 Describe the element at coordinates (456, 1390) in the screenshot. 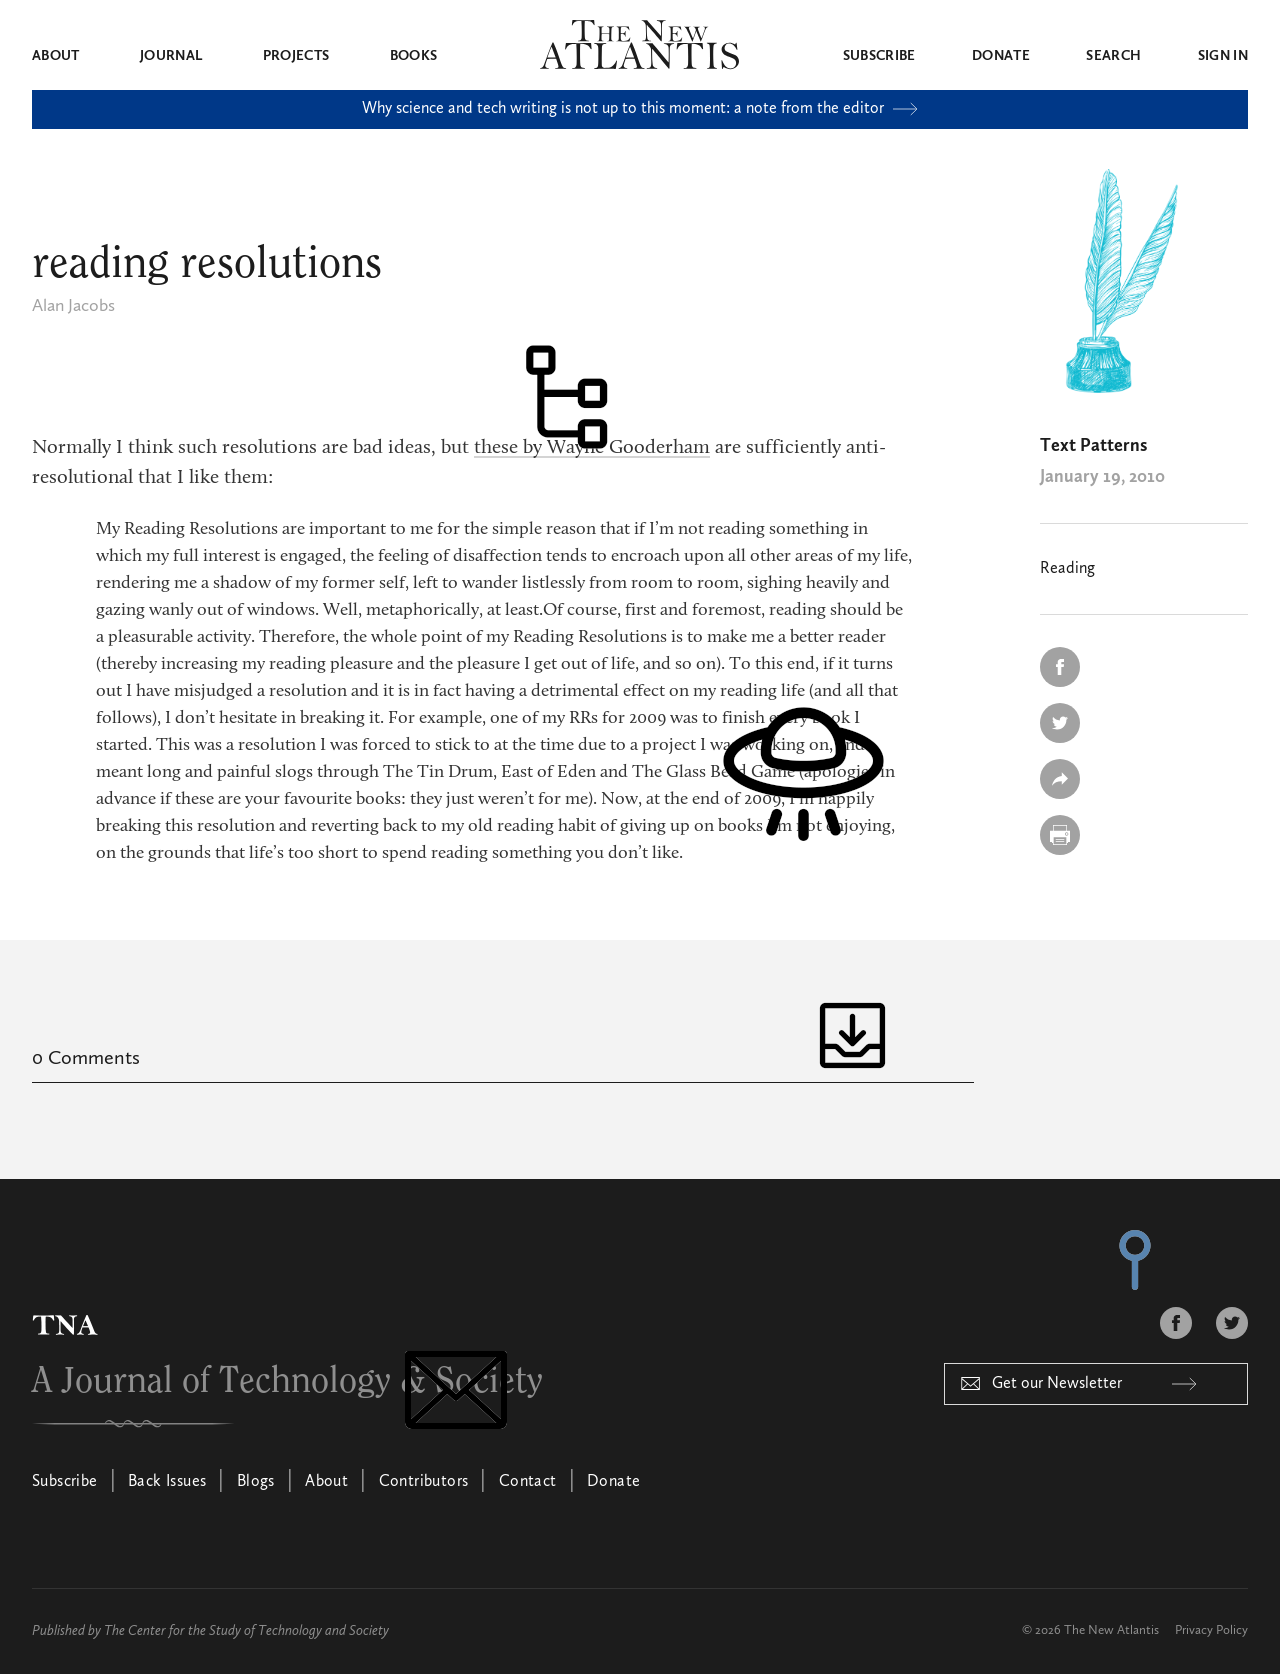

I see `open your inbox` at that location.